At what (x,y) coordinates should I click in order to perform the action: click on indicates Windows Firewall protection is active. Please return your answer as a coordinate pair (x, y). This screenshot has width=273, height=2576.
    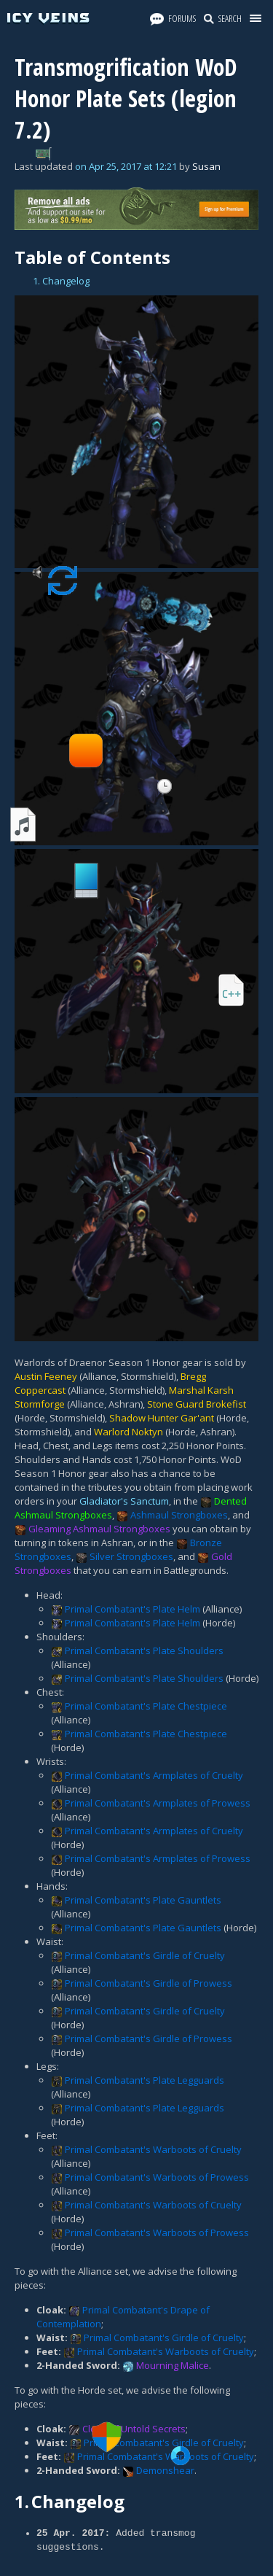
    Looking at the image, I should click on (106, 2437).